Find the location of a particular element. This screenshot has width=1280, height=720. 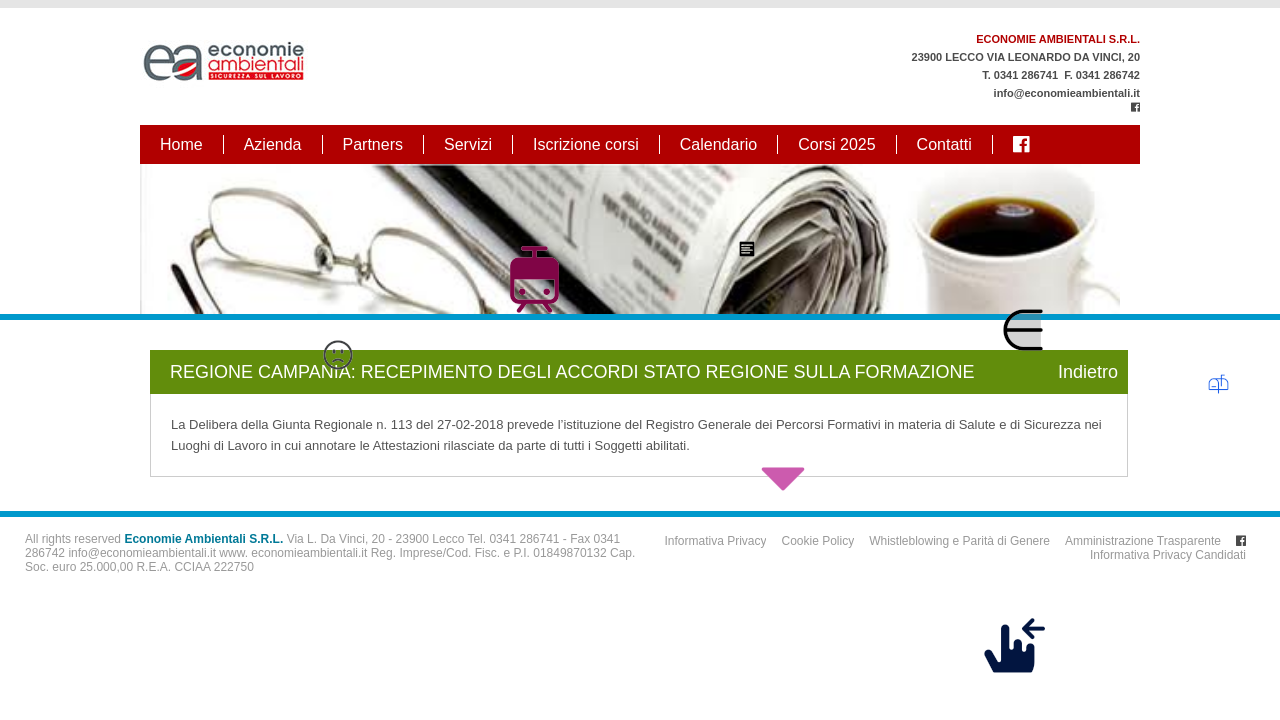

indicate negative feedback or dissatisfaction is located at coordinates (338, 355).